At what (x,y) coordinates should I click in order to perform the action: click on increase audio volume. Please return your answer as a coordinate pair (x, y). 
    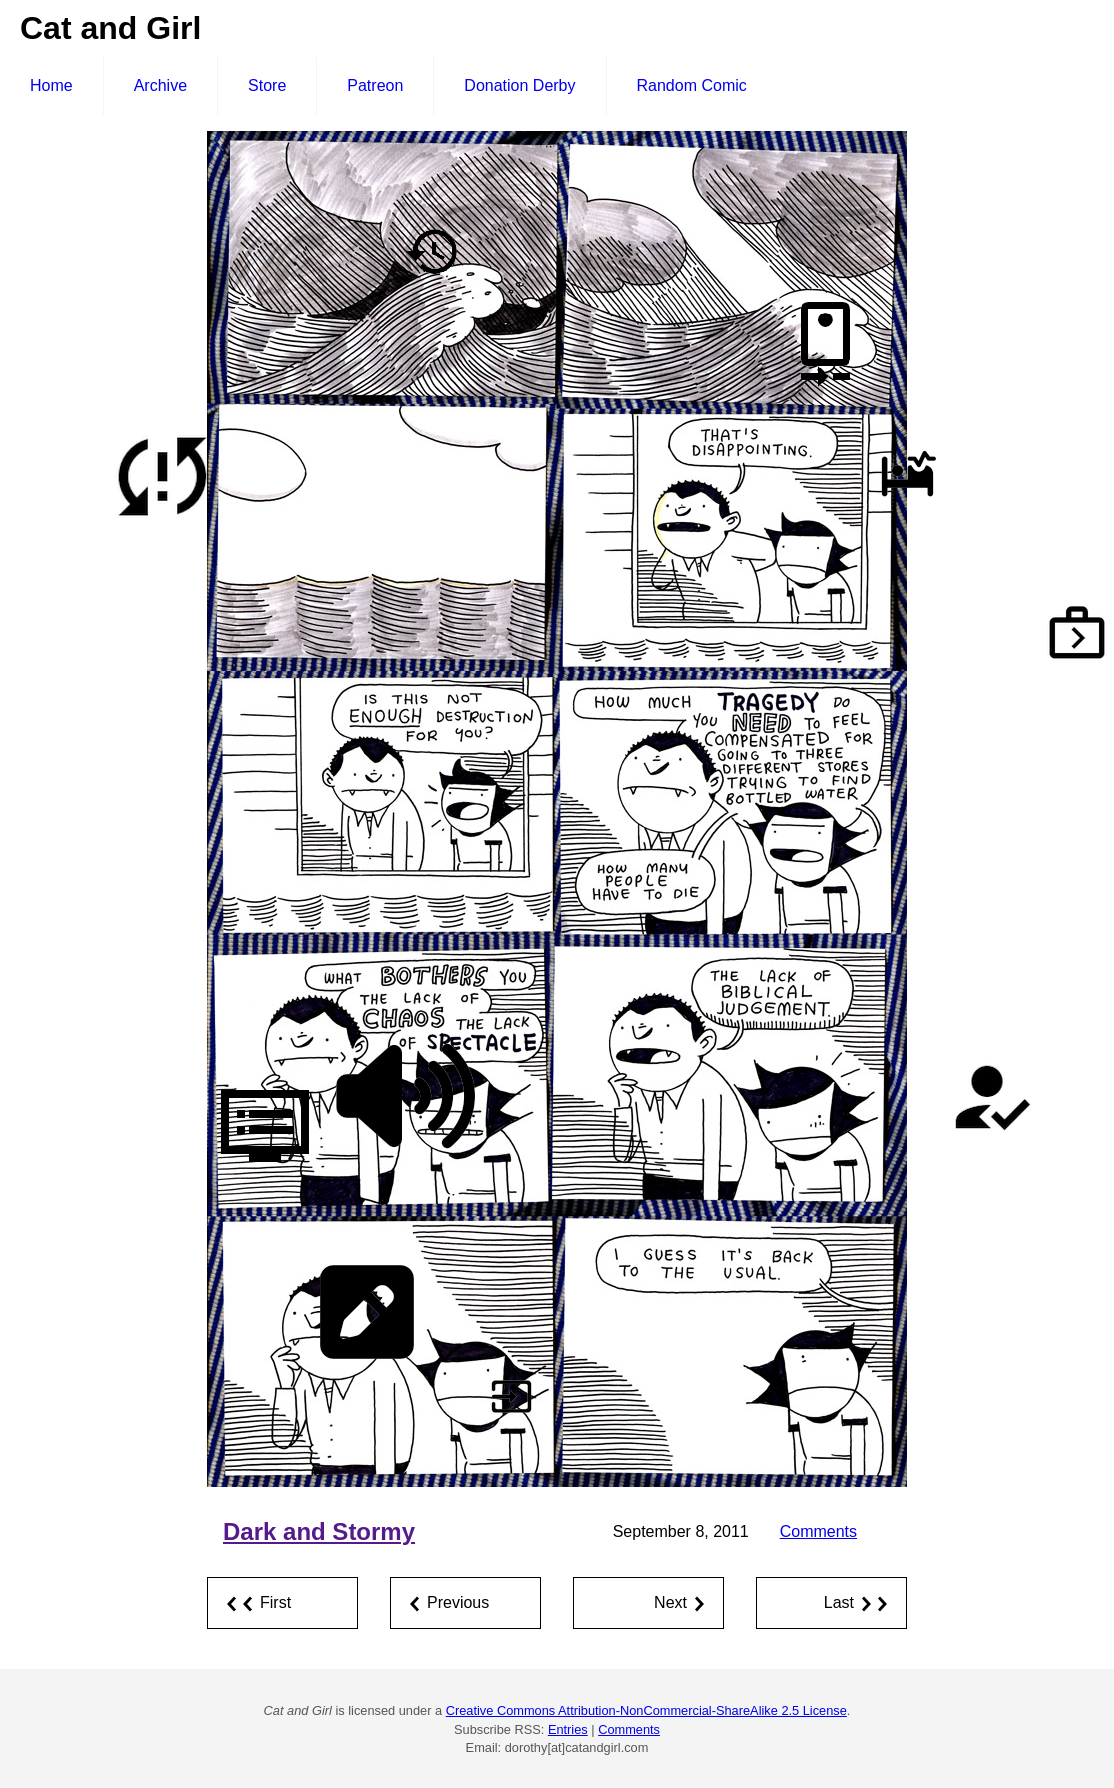
    Looking at the image, I should click on (402, 1096).